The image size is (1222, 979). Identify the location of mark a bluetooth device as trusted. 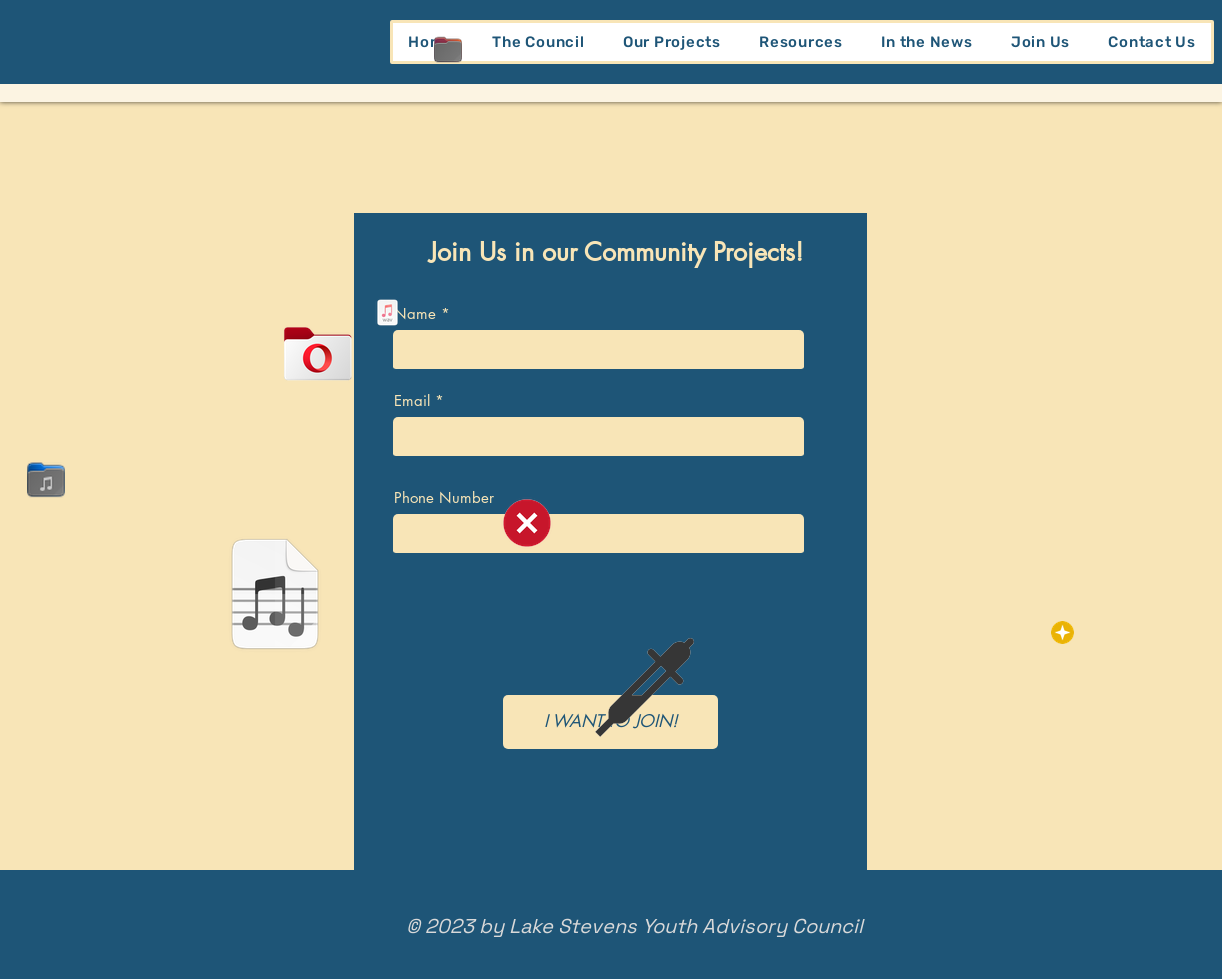
(1062, 632).